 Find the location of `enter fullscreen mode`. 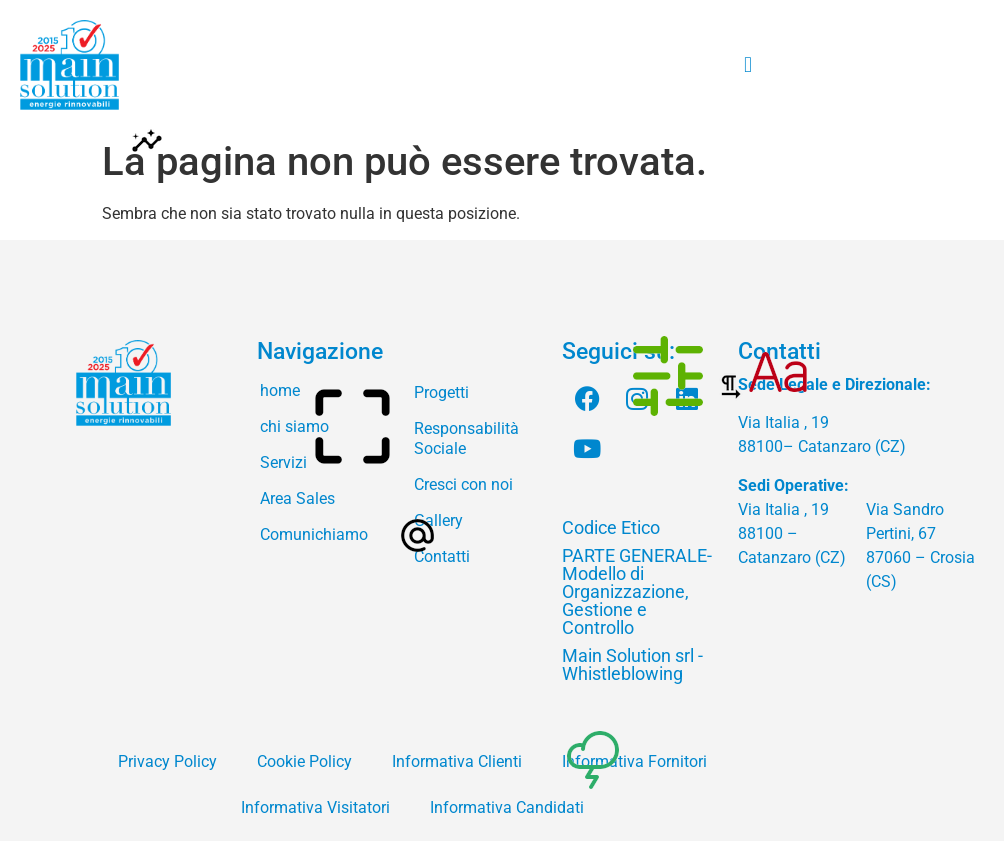

enter fullscreen mode is located at coordinates (352, 426).